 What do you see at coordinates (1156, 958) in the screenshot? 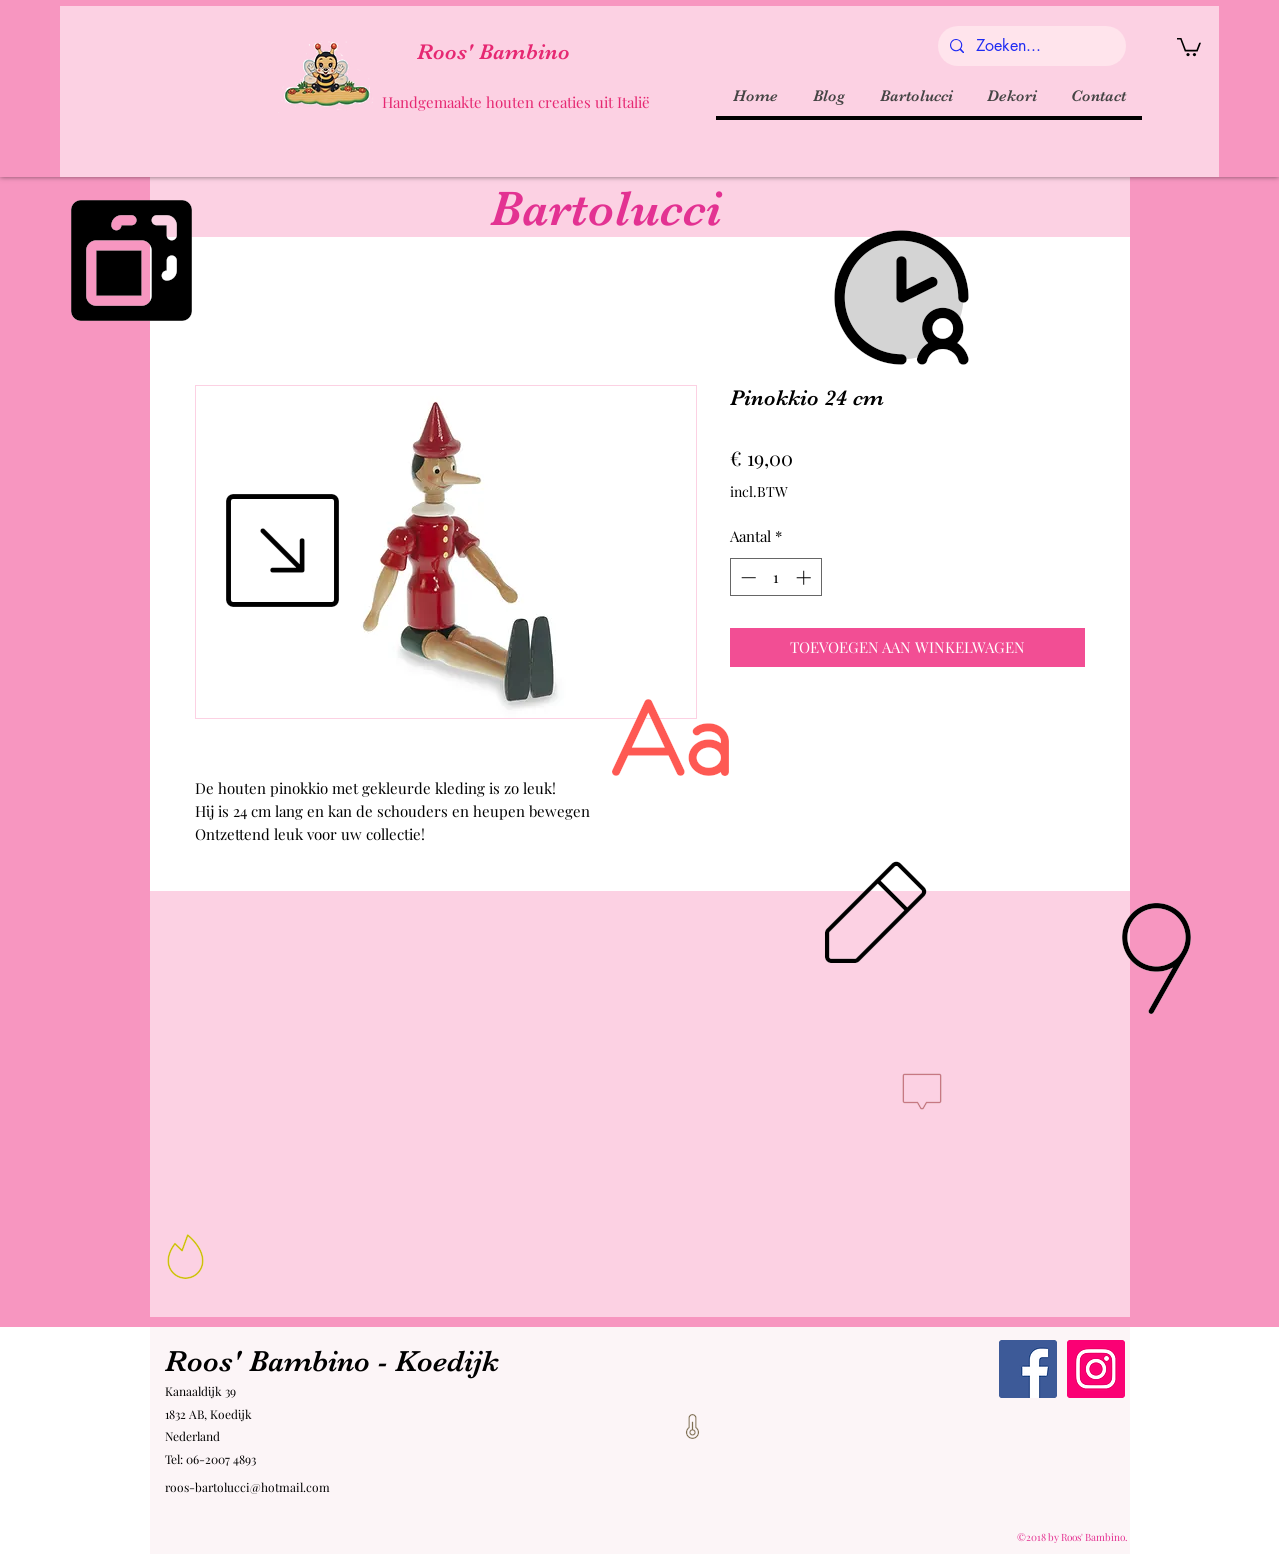
I see `indicates the number nine in a list or sequence` at bounding box center [1156, 958].